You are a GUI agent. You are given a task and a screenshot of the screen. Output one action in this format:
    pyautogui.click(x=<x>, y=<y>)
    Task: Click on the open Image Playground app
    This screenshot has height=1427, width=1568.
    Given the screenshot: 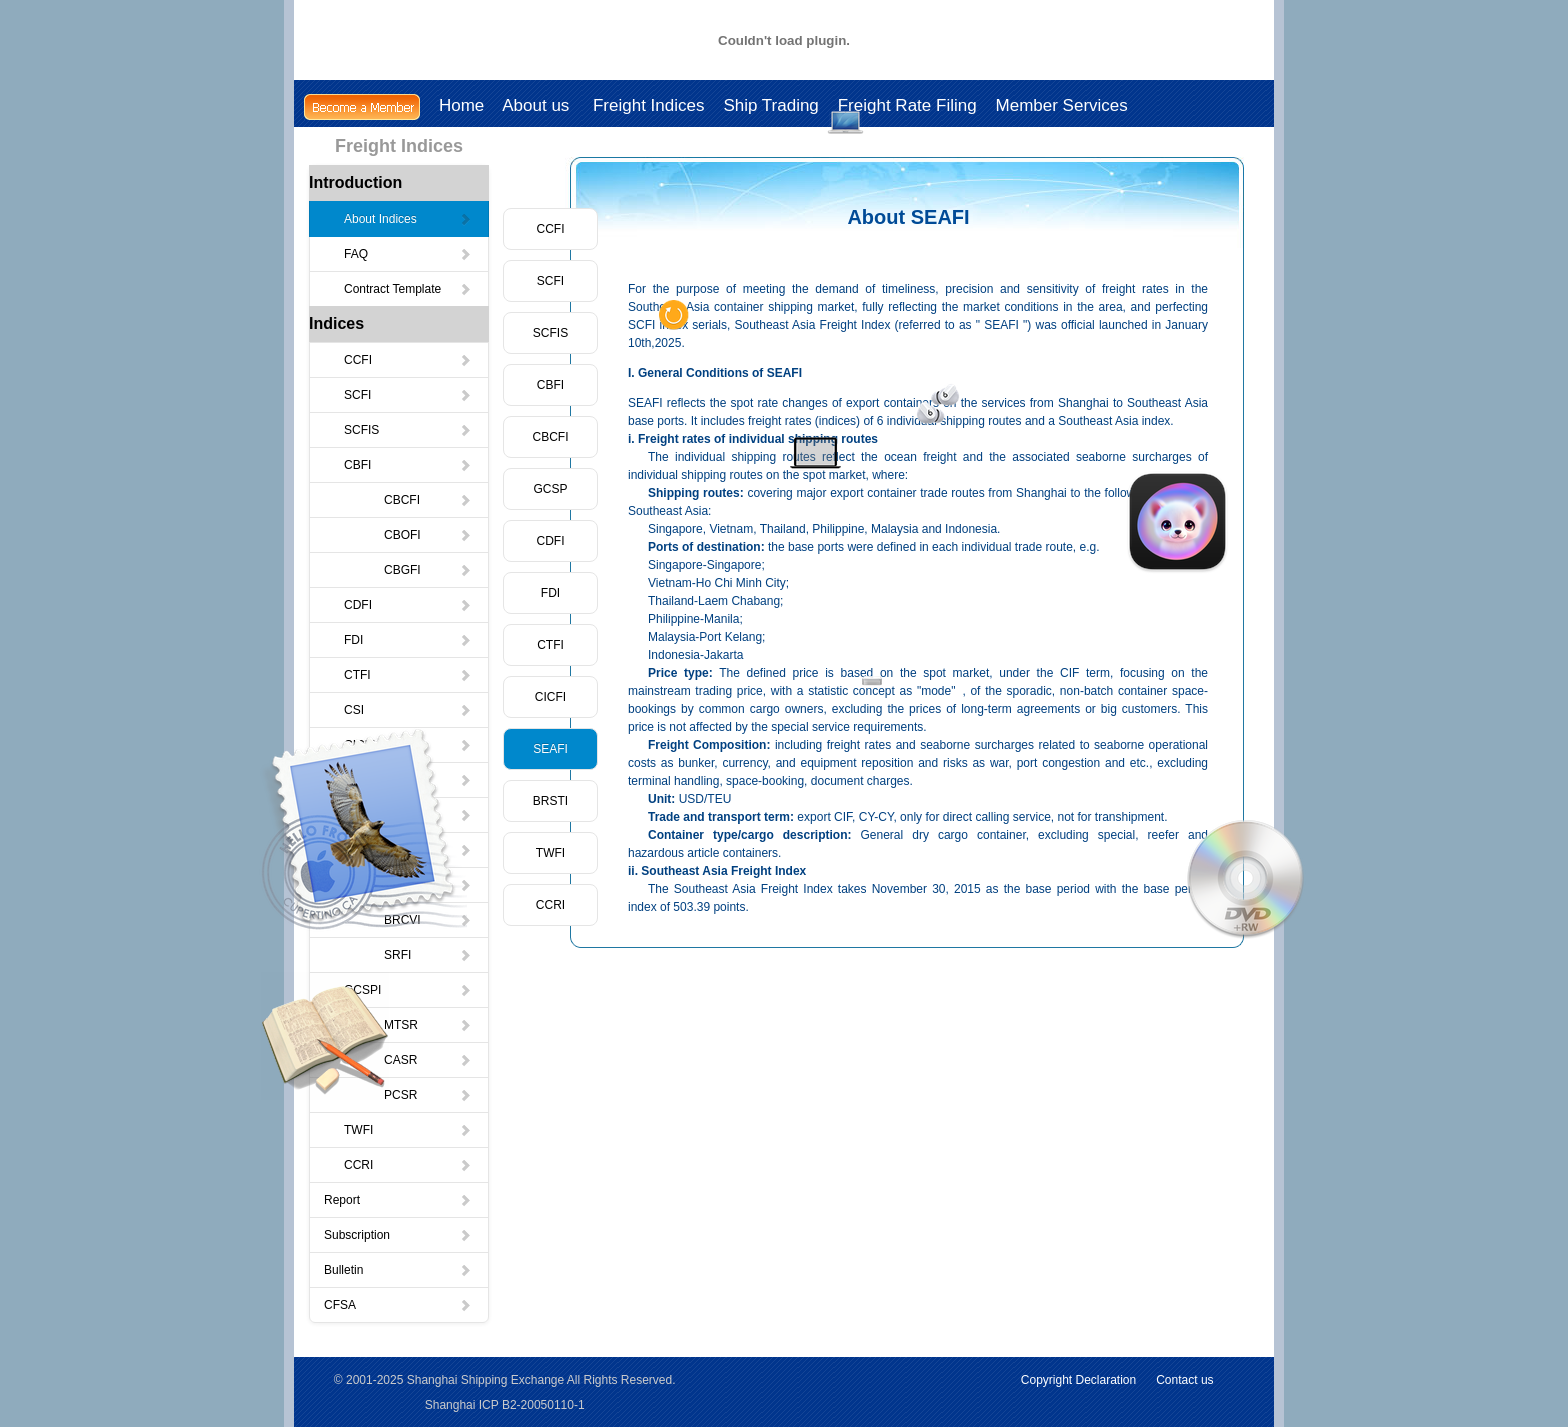 What is the action you would take?
    pyautogui.click(x=1177, y=521)
    